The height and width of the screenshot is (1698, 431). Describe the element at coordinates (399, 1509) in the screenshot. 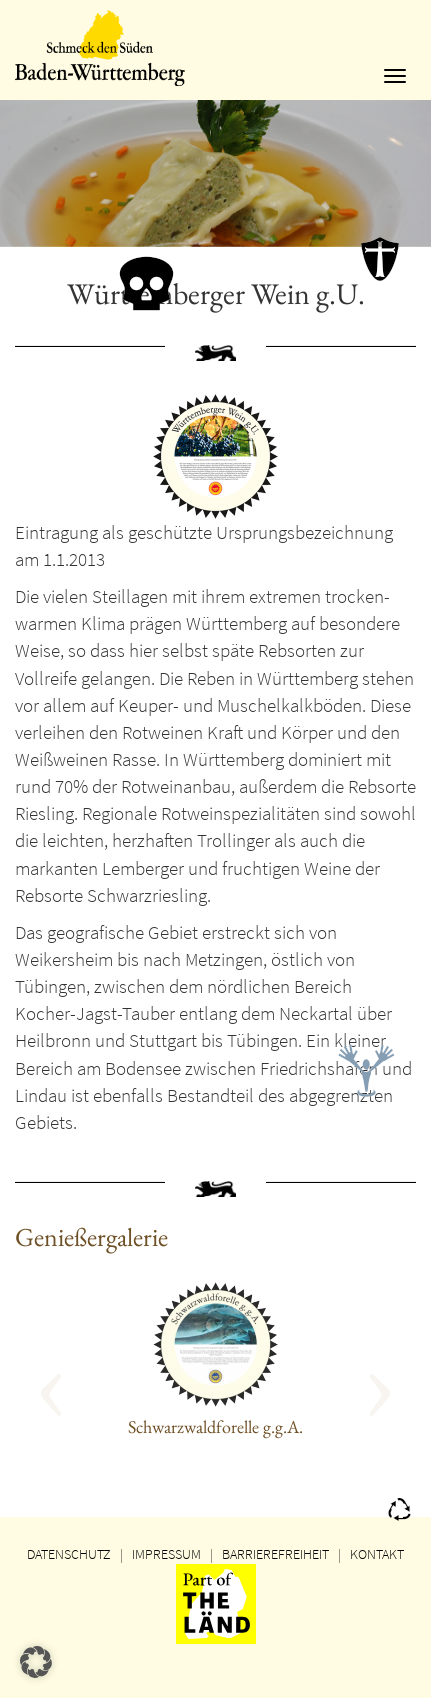

I see `recycle or dispose of item responsibly` at that location.